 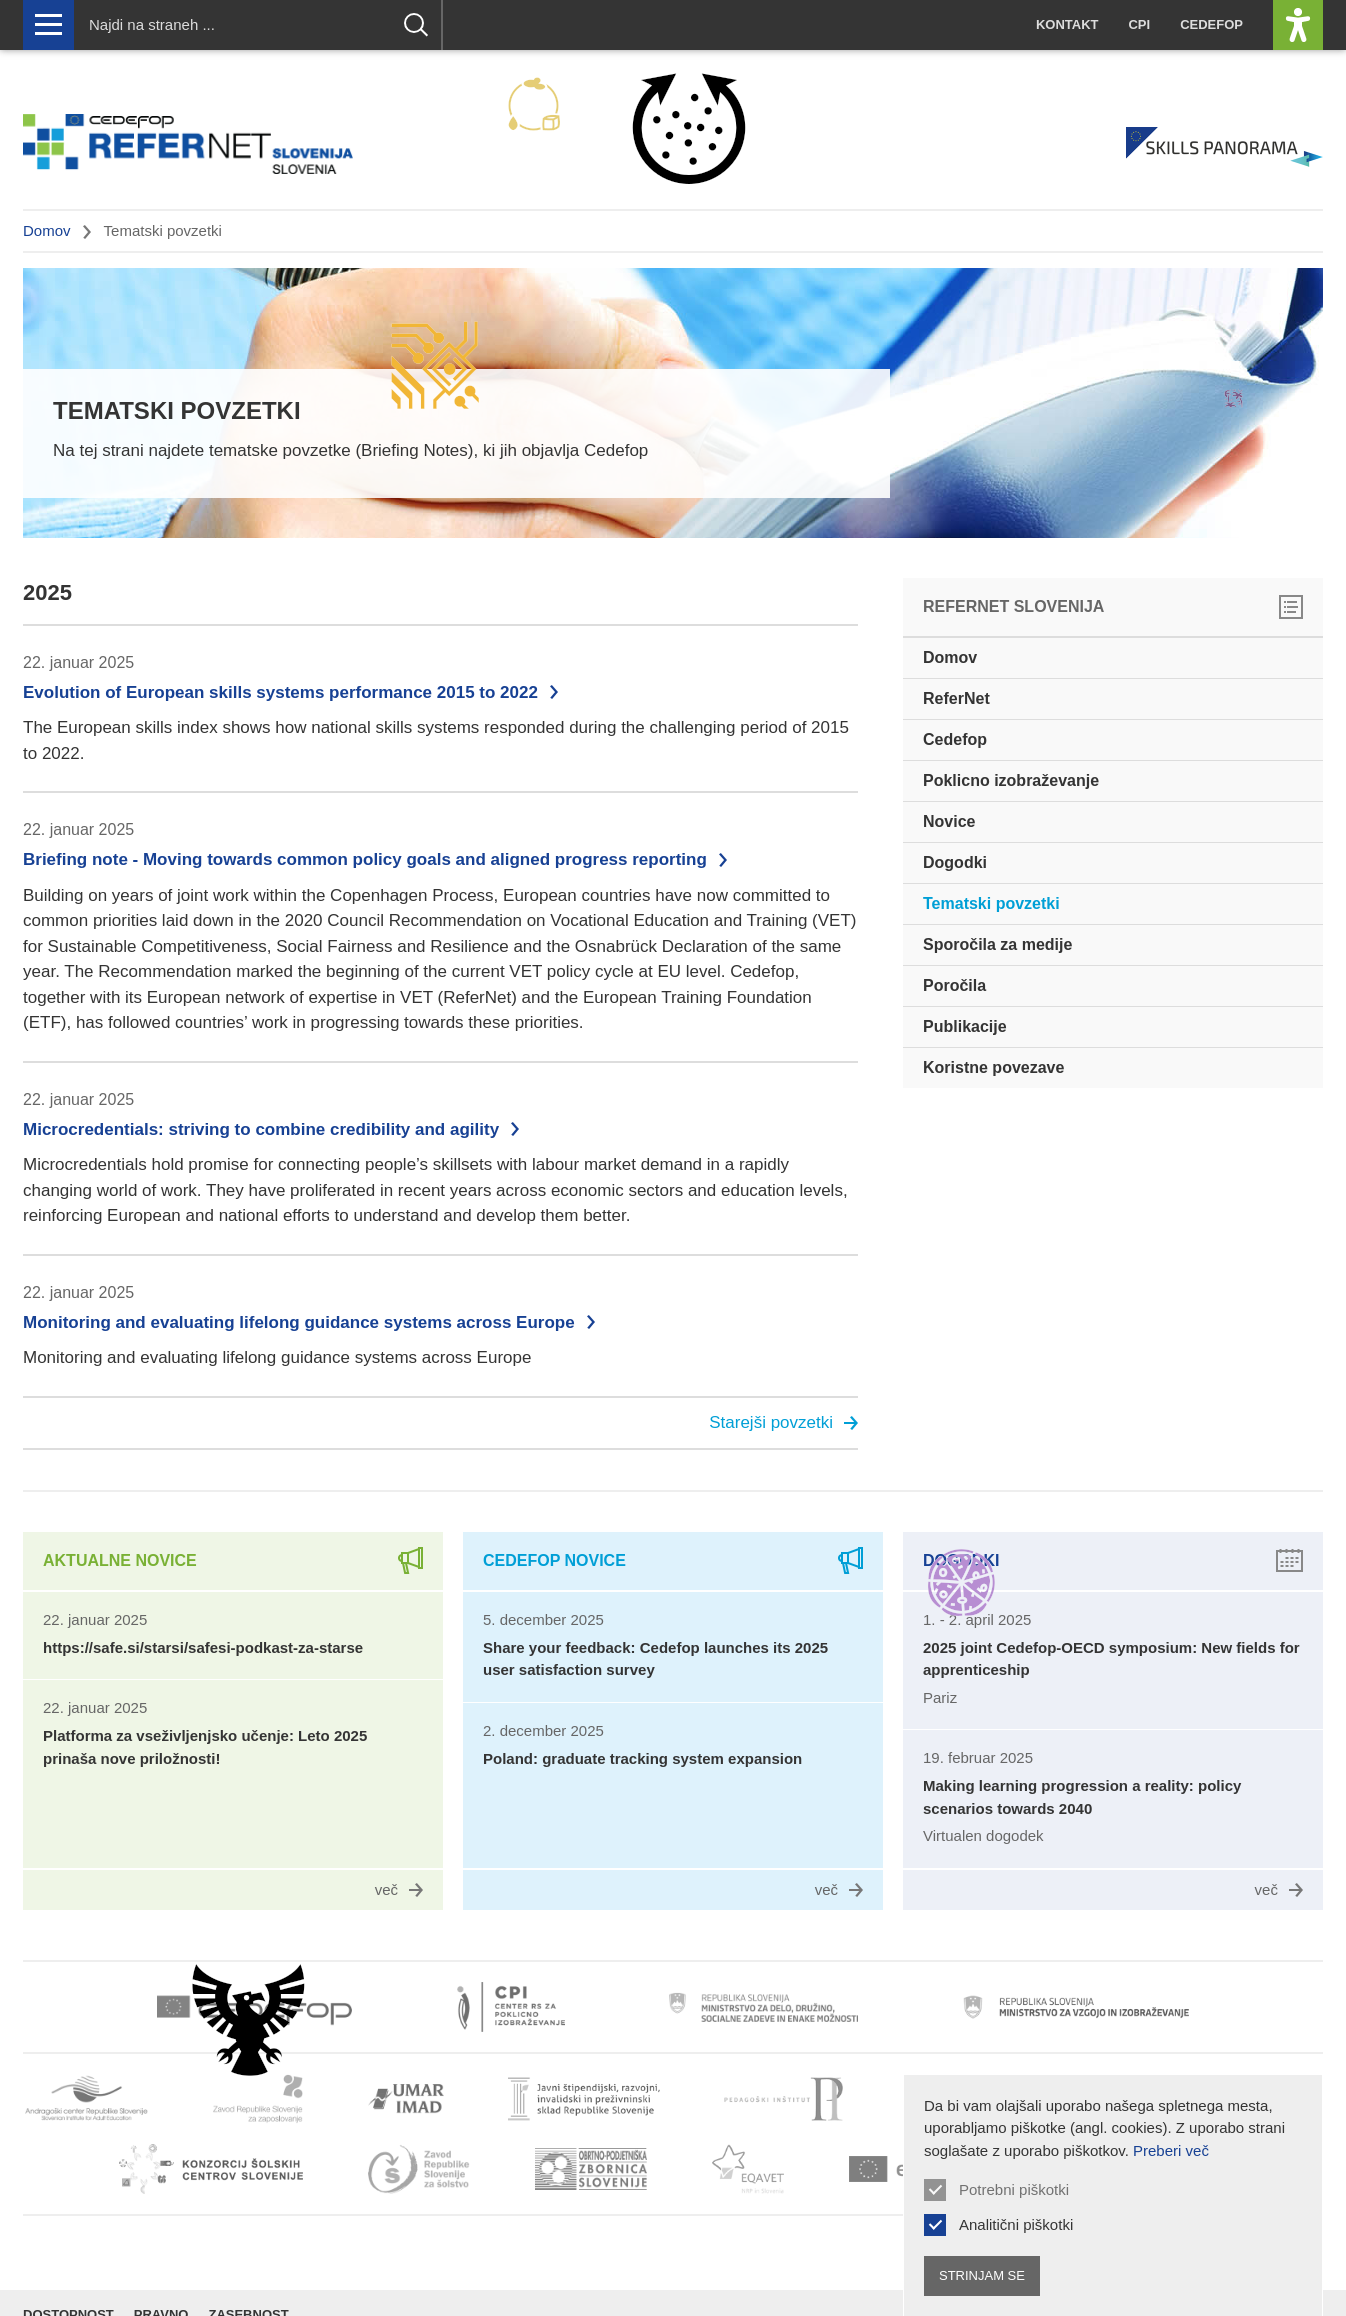 What do you see at coordinates (533, 105) in the screenshot?
I see `view or toggle between states of matter` at bounding box center [533, 105].